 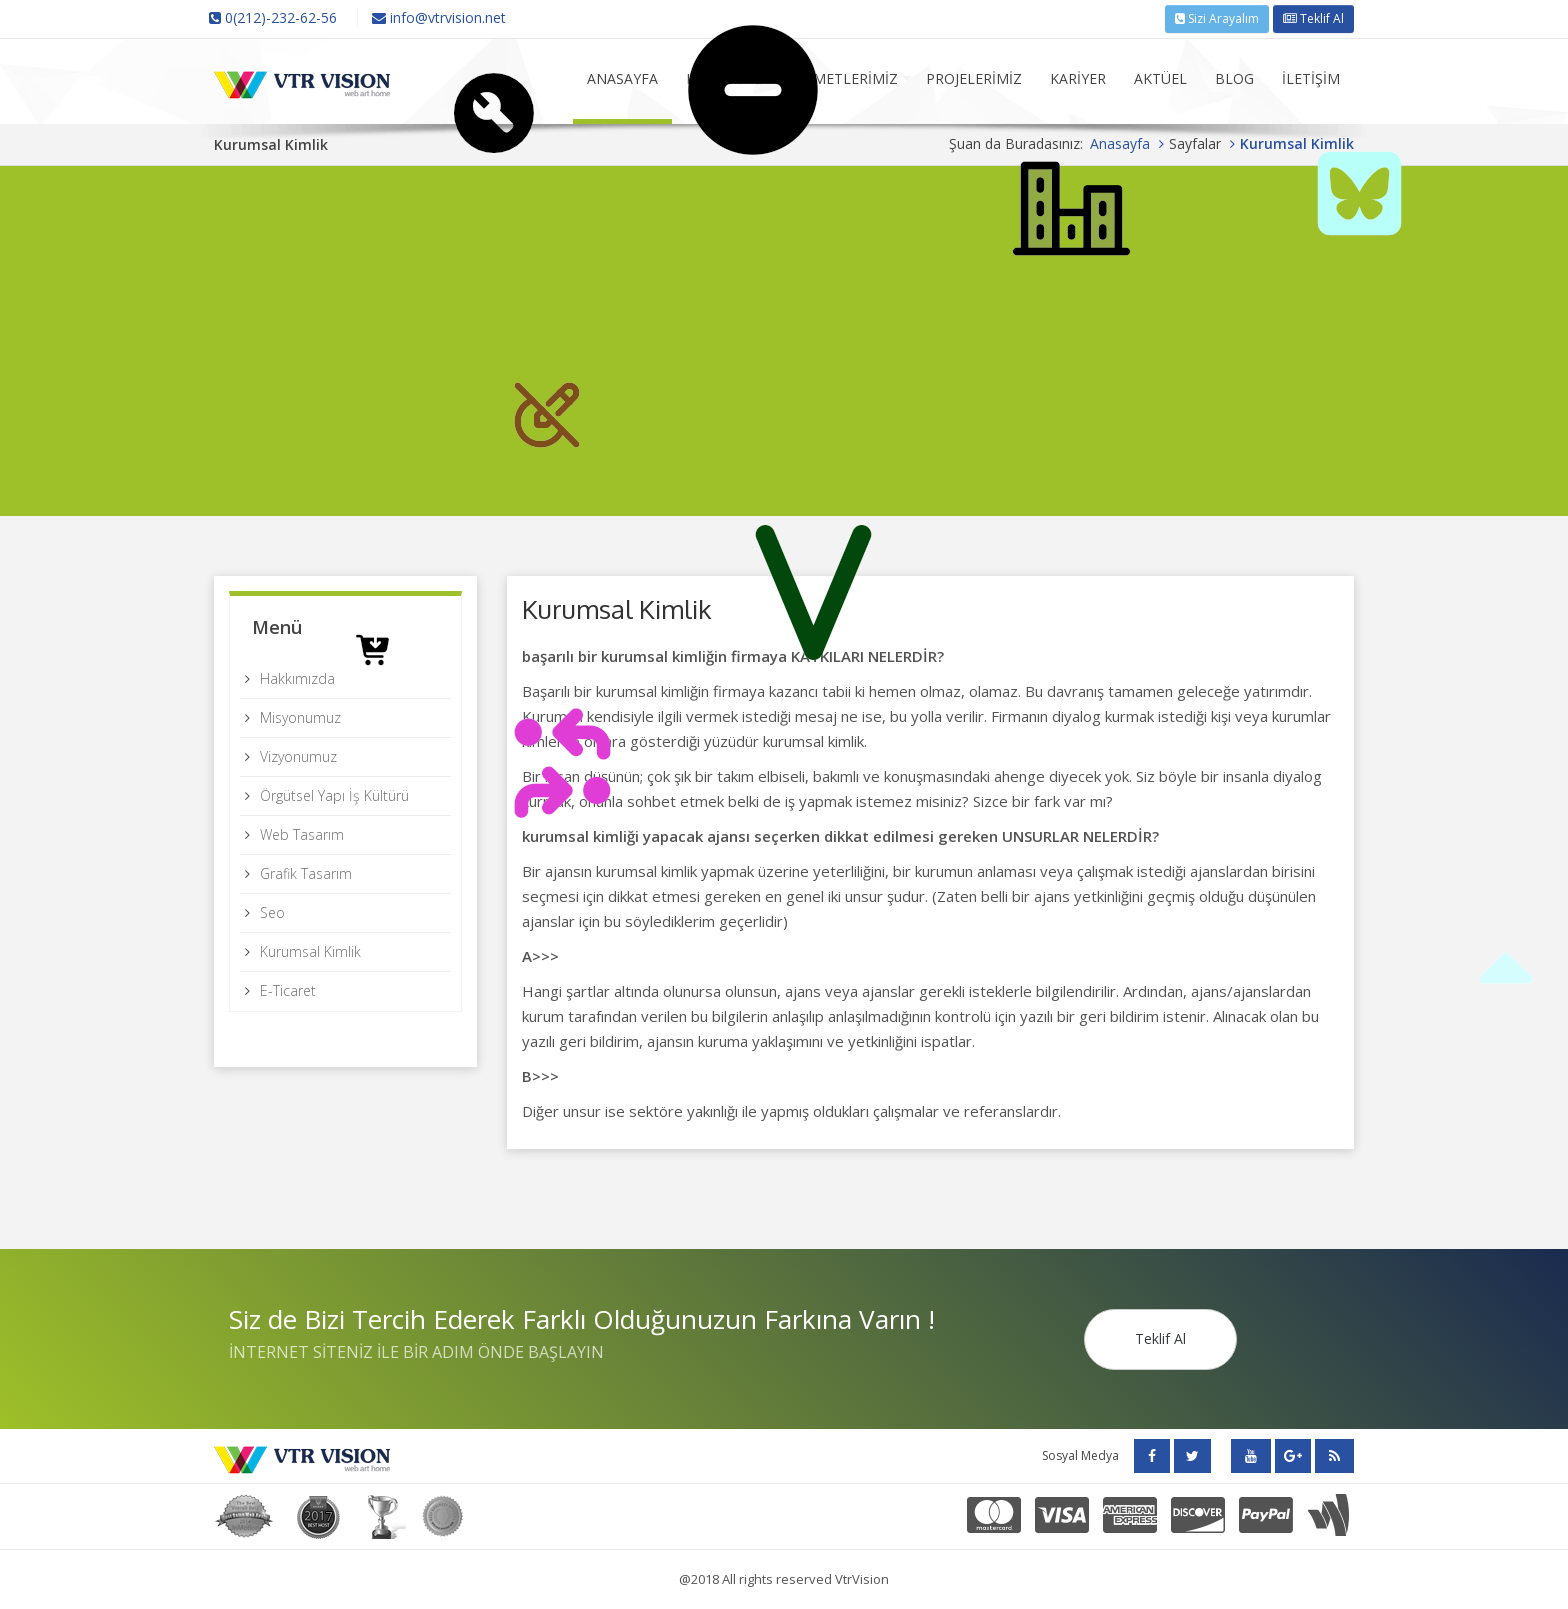 I want to click on editing is disabled or unavailable, so click(x=547, y=415).